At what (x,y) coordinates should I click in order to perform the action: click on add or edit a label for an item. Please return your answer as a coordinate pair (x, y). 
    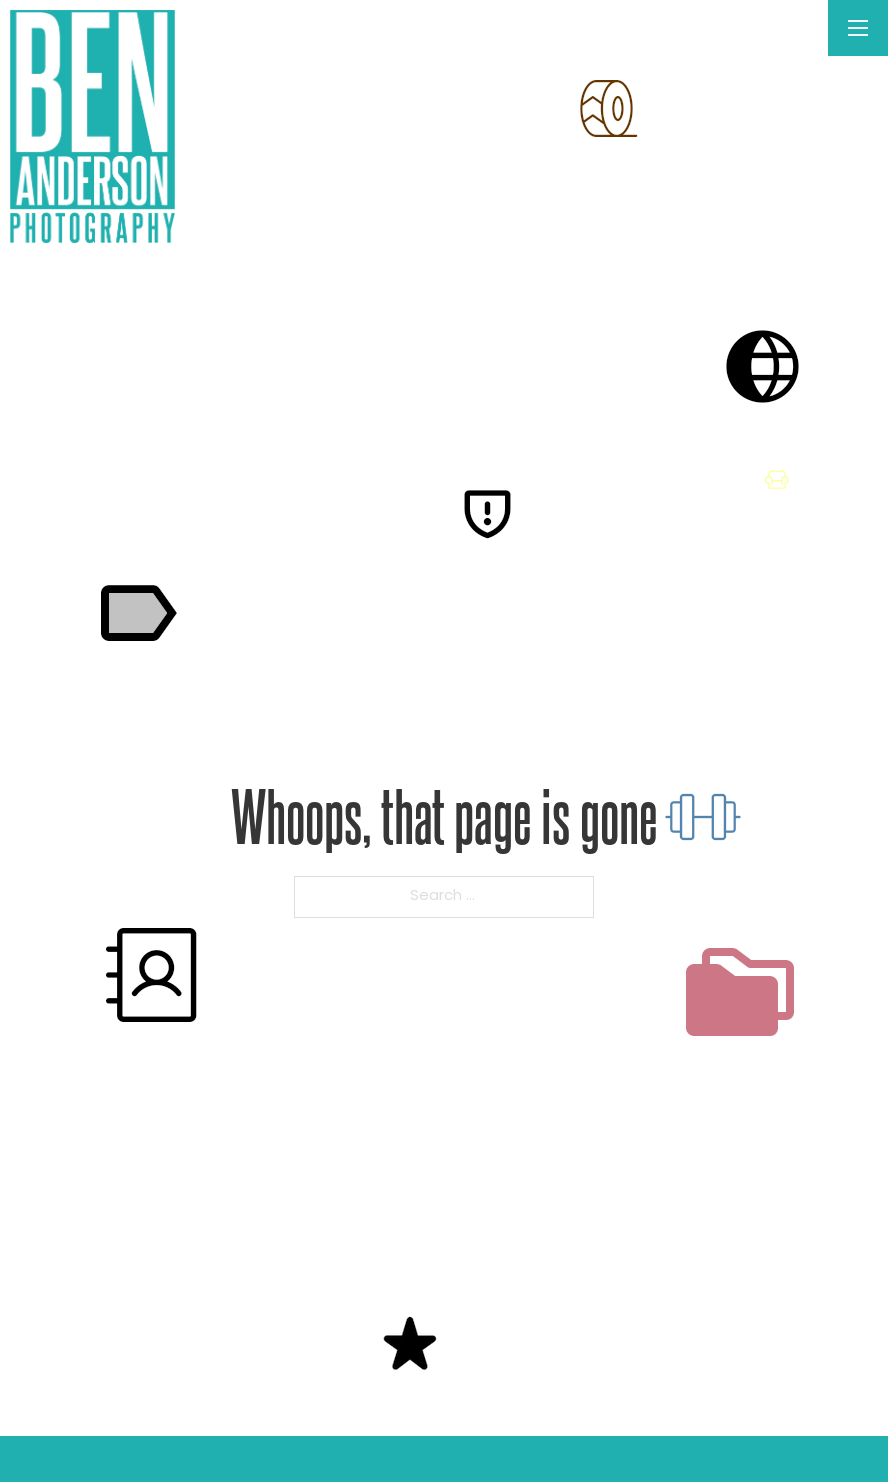
    Looking at the image, I should click on (137, 613).